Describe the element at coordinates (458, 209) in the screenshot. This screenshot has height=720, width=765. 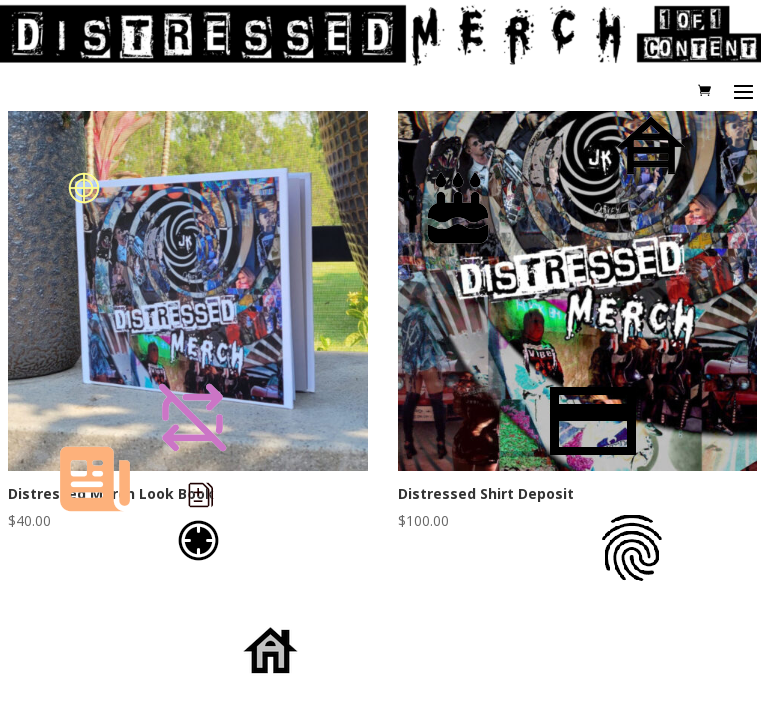
I see `view birthday or celebration events` at that location.